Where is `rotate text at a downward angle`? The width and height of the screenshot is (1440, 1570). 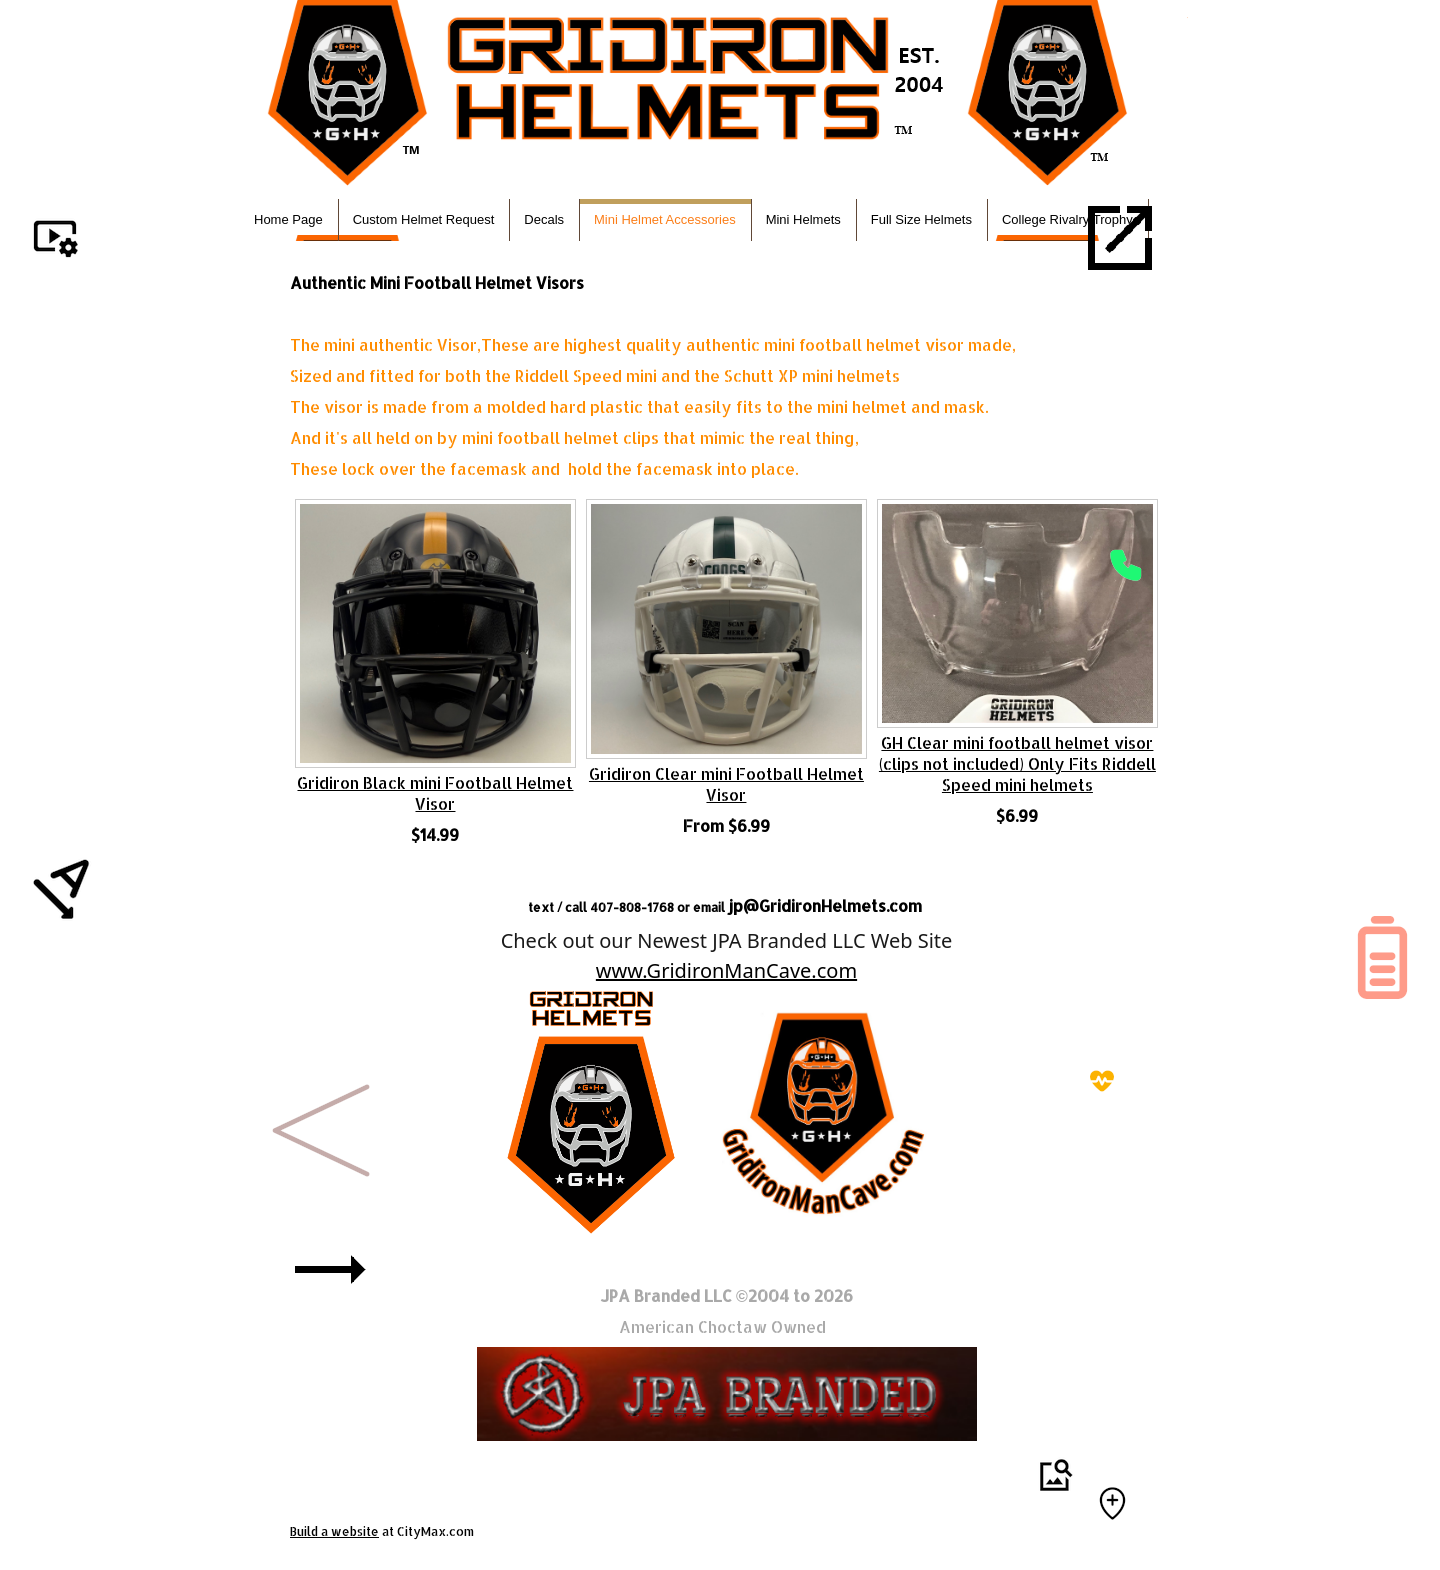 rotate text at a downward angle is located at coordinates (63, 888).